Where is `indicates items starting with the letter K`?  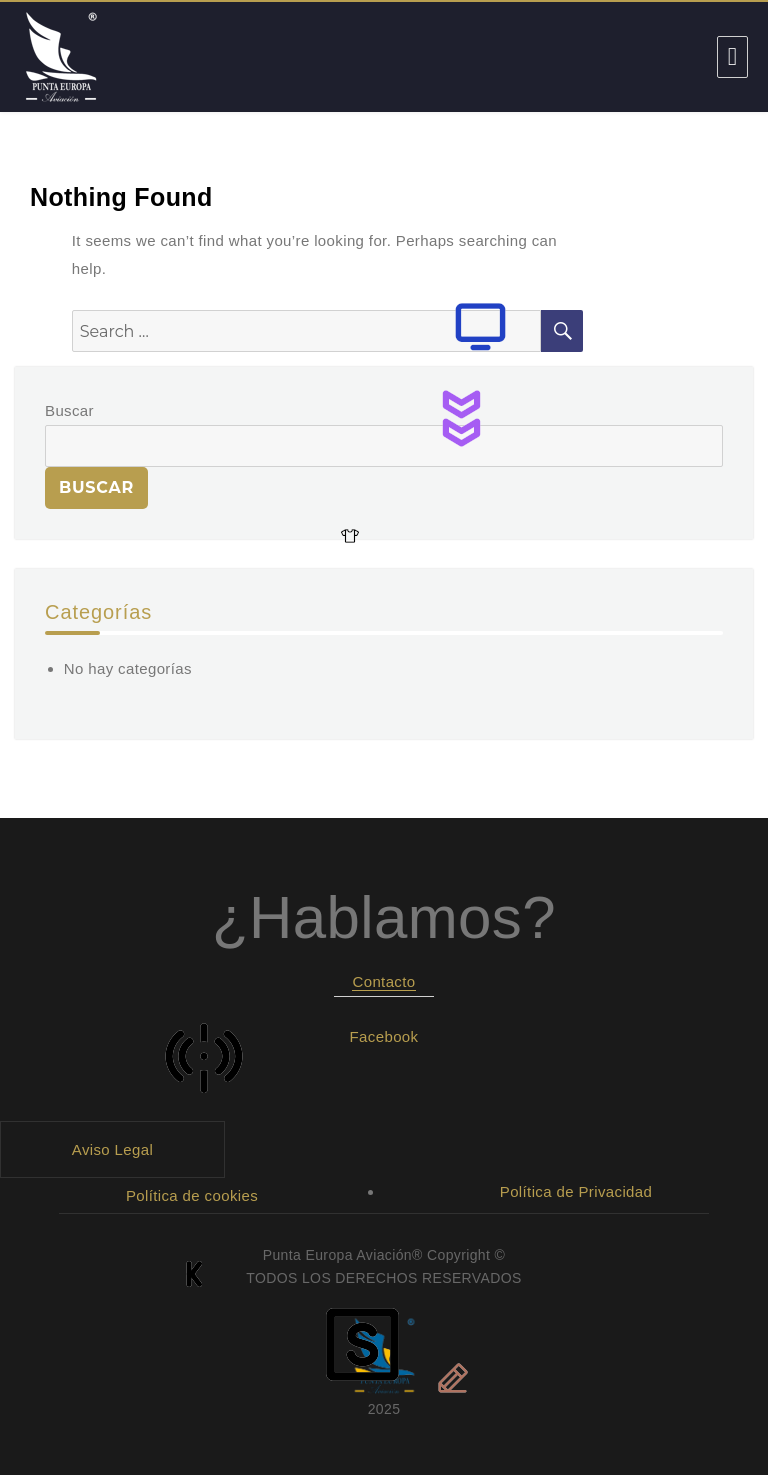
indicates items starting with the letter K is located at coordinates (193, 1274).